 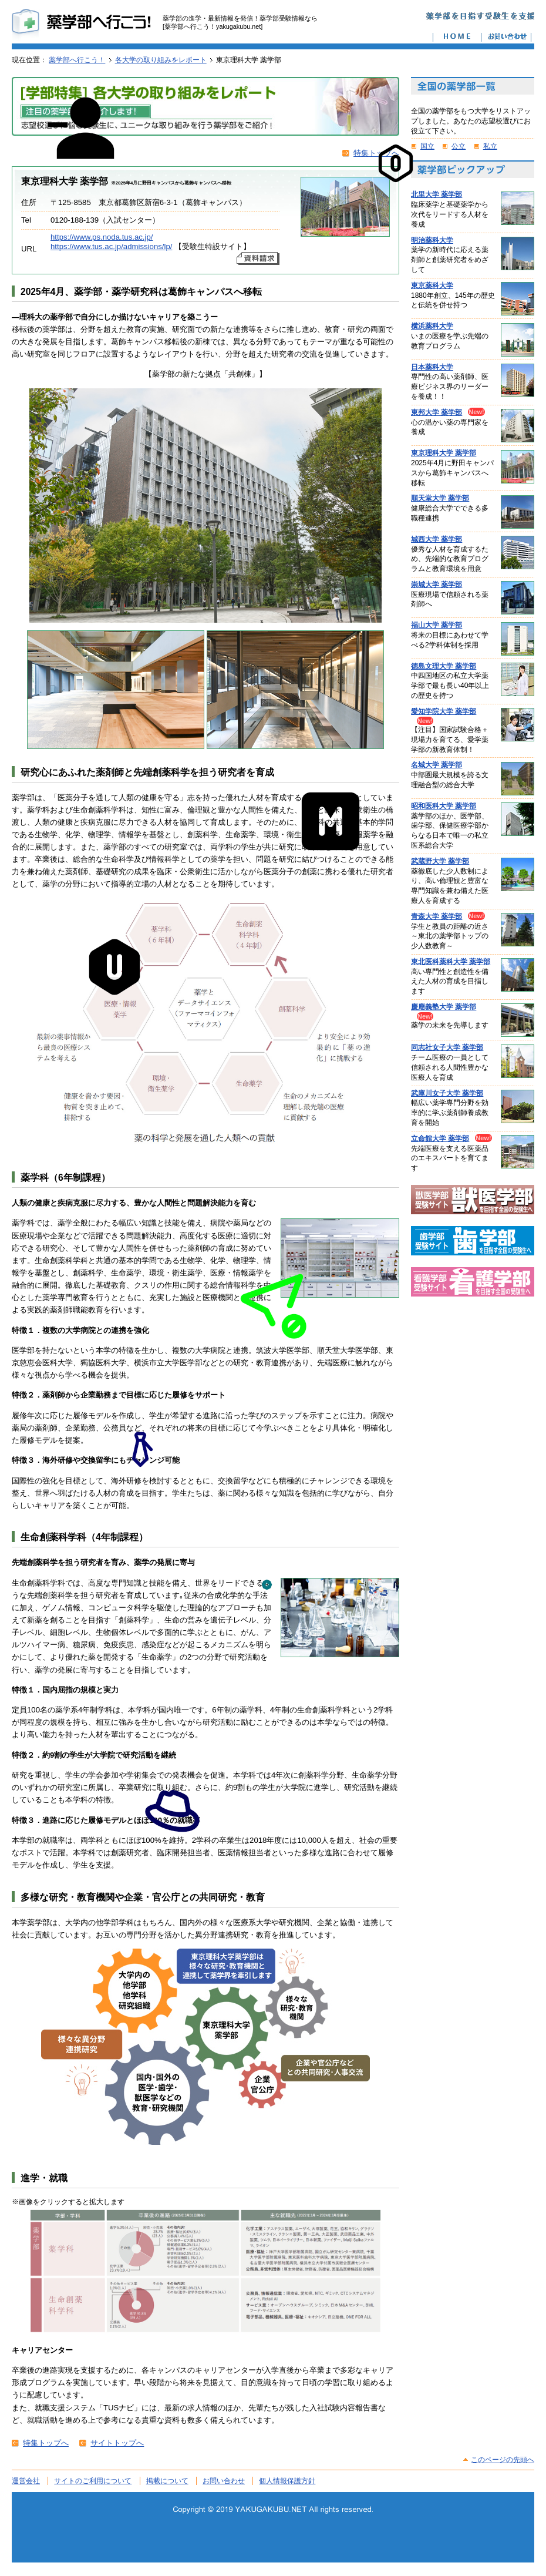 I want to click on indicates medium size option, so click(x=331, y=821).